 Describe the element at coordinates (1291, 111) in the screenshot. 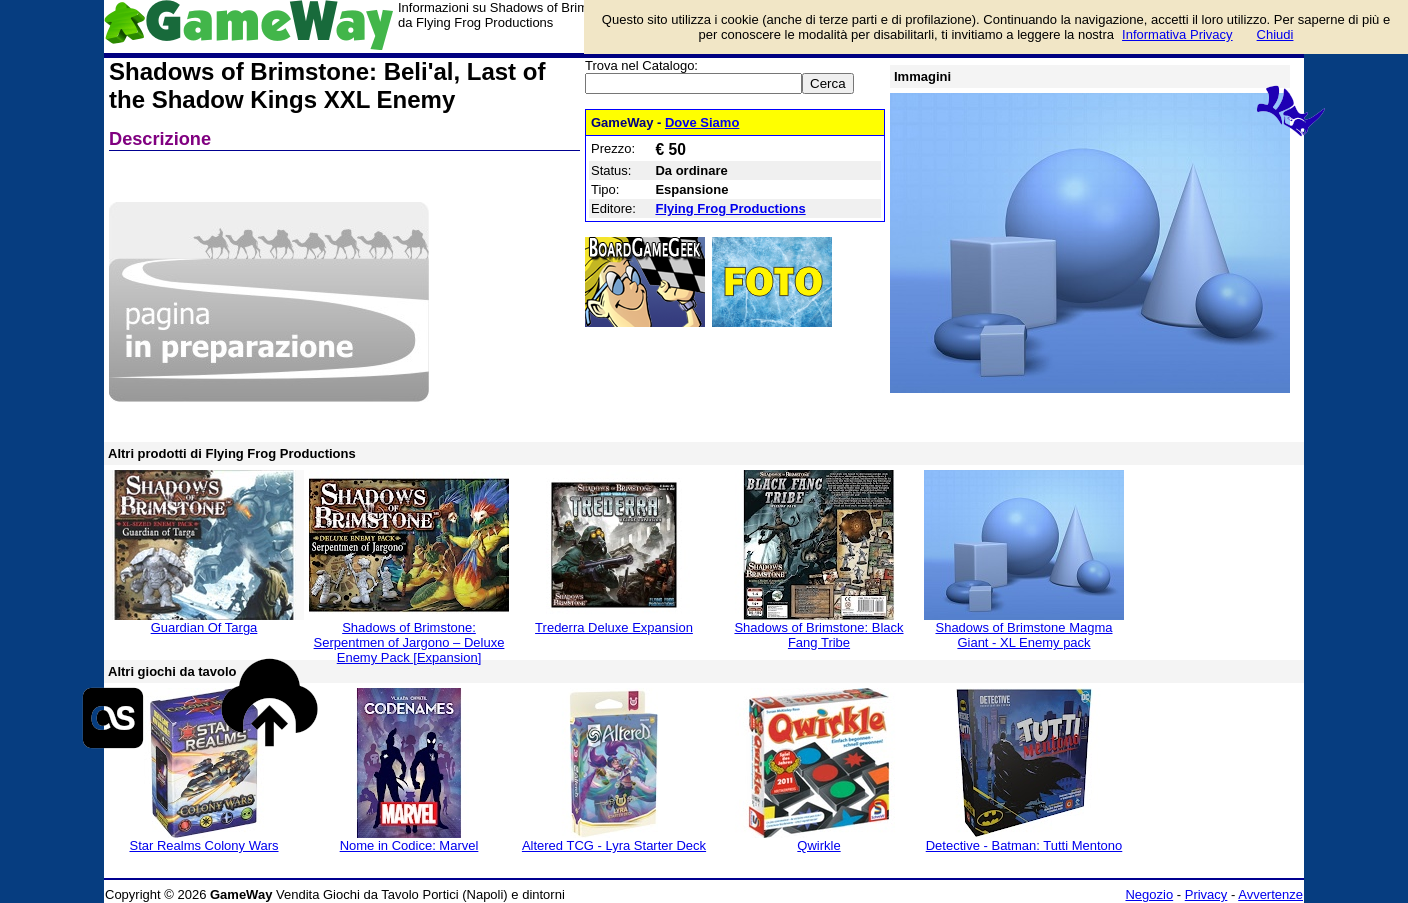

I see `open Rhinoceros 3D modeling software` at that location.